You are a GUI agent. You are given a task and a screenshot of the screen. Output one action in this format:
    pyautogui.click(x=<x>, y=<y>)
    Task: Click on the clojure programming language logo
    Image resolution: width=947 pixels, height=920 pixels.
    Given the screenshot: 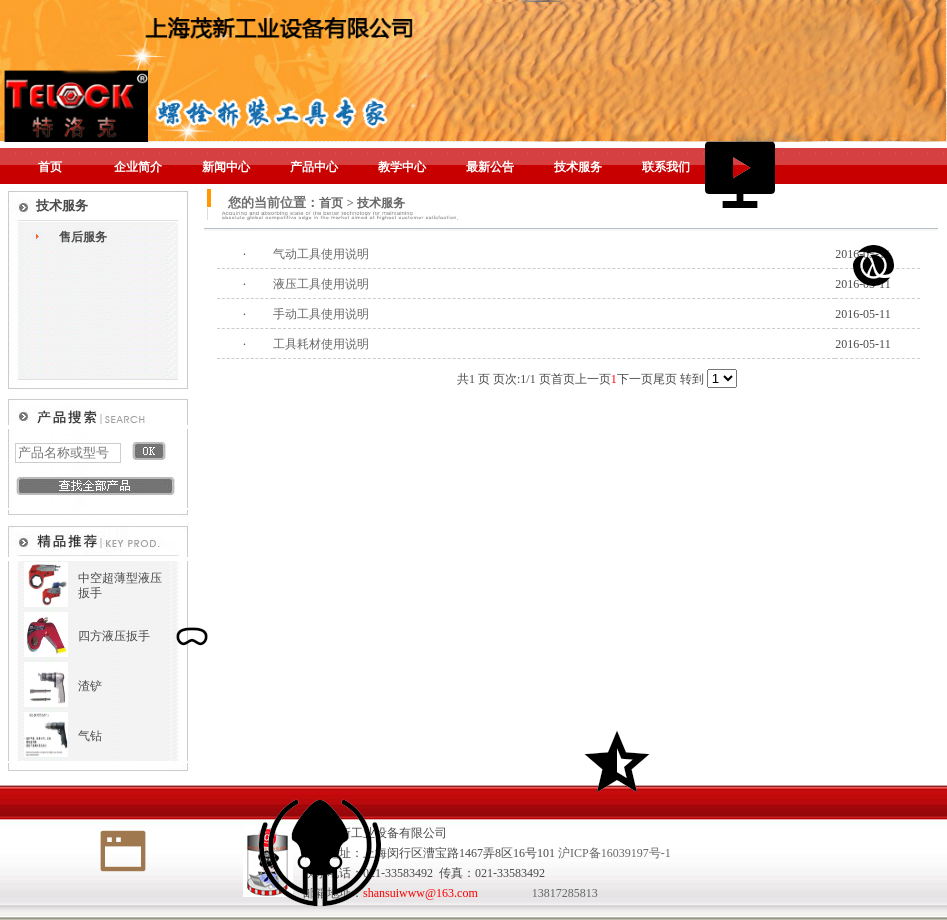 What is the action you would take?
    pyautogui.click(x=873, y=265)
    